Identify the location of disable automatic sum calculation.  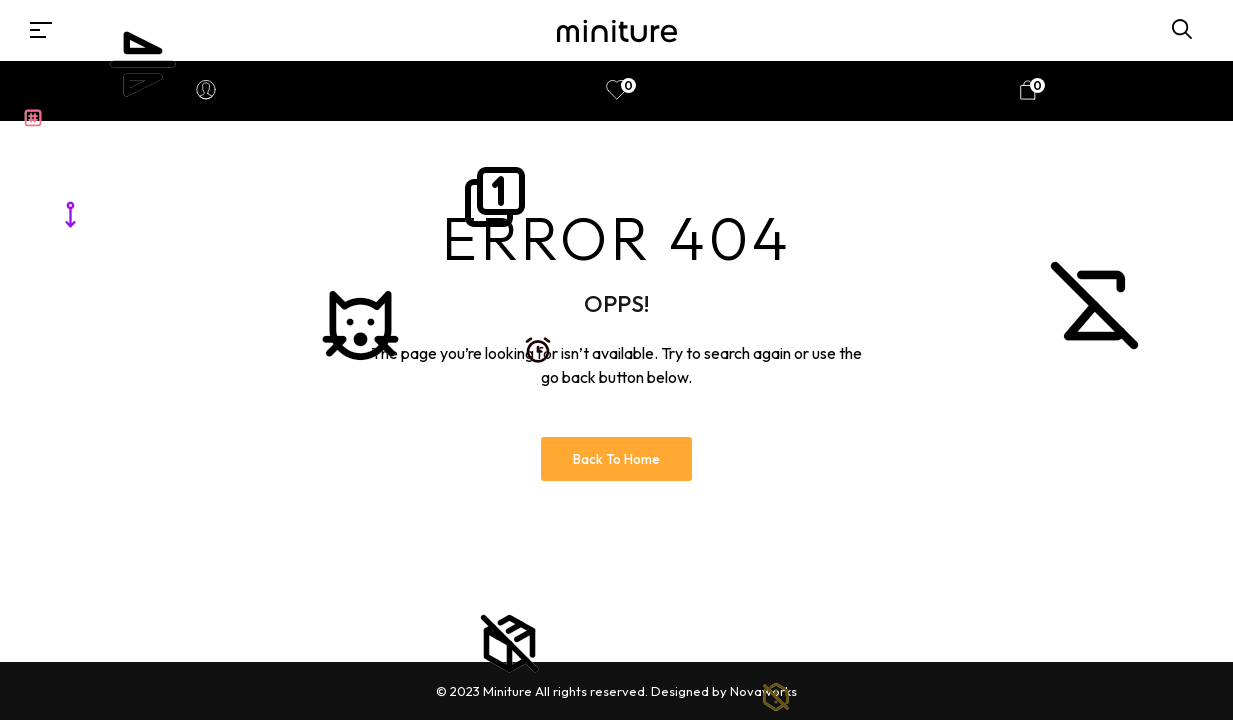
(1094, 305).